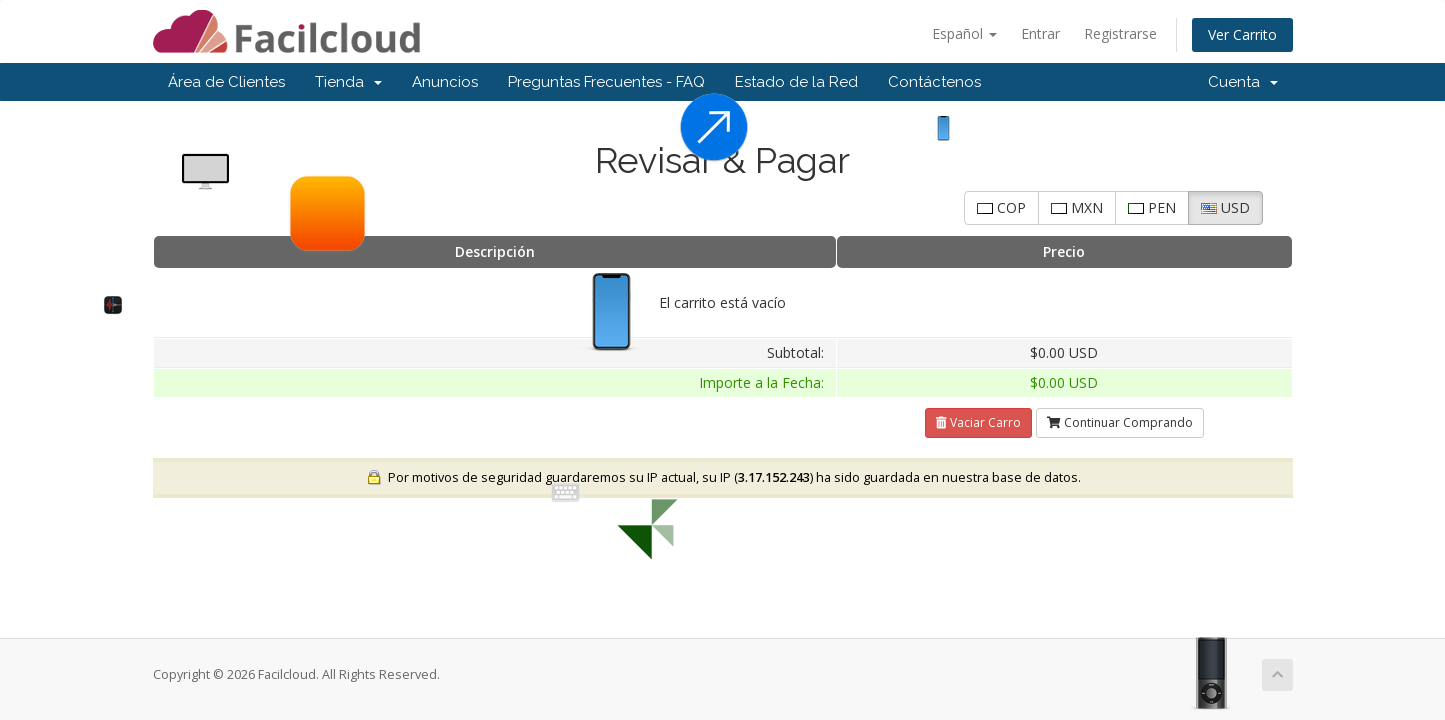 The height and width of the screenshot is (720, 1445). I want to click on indicates a symbolic link or shortcut to another file, so click(714, 127).